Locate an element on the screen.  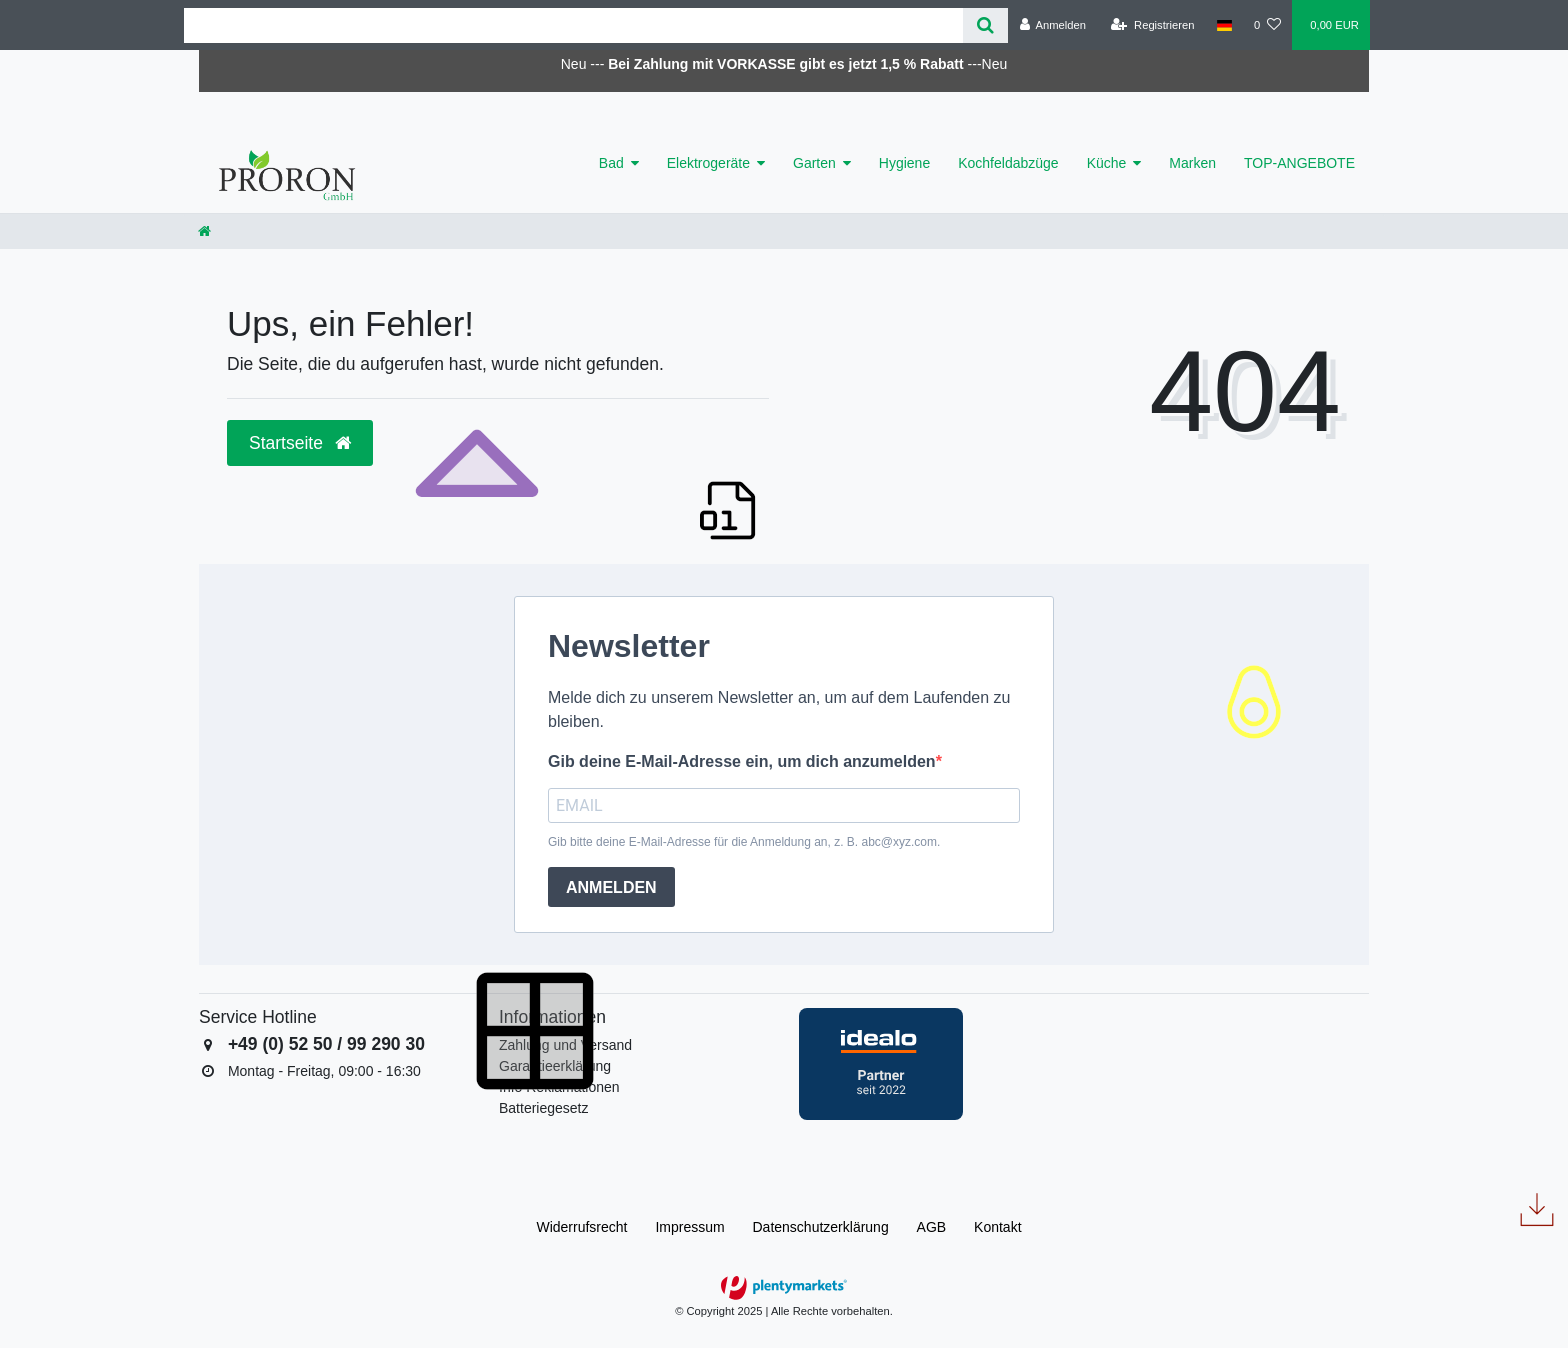
view or open a binary file is located at coordinates (731, 510).